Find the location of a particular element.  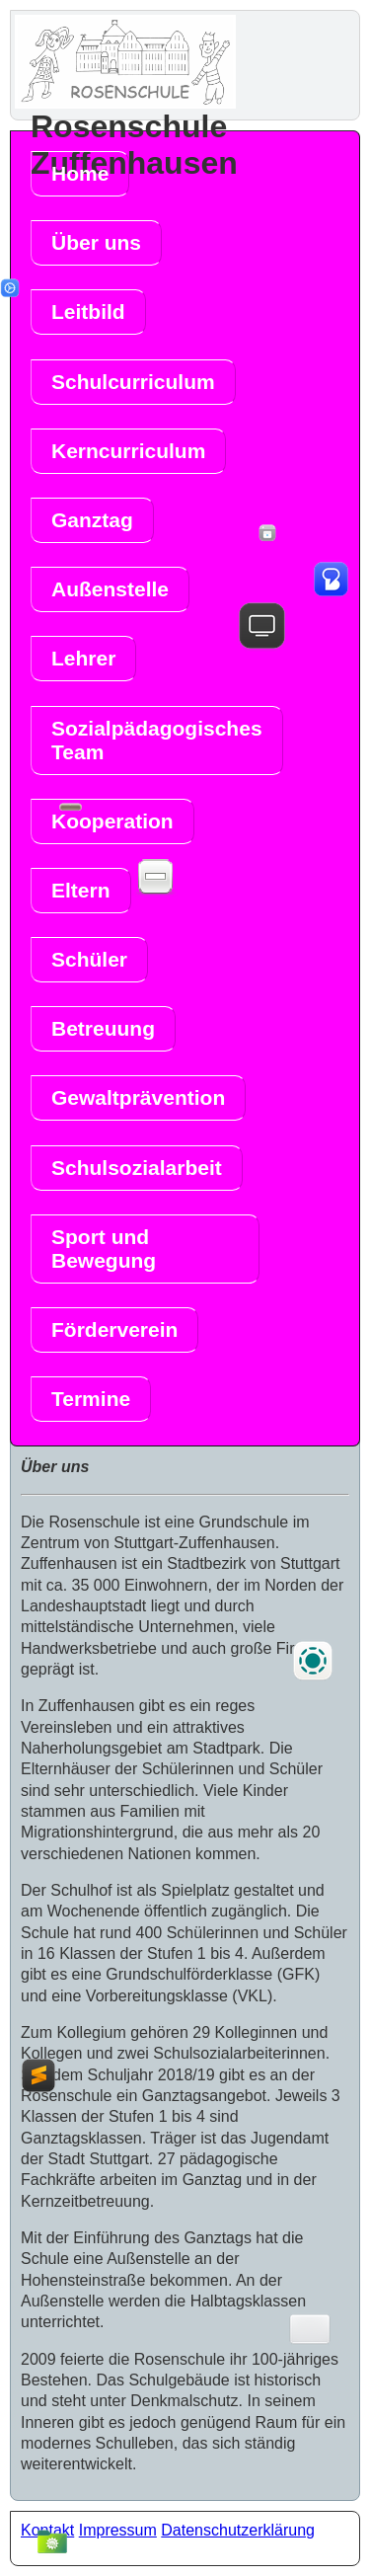

open sublime text code editor is located at coordinates (38, 2075).